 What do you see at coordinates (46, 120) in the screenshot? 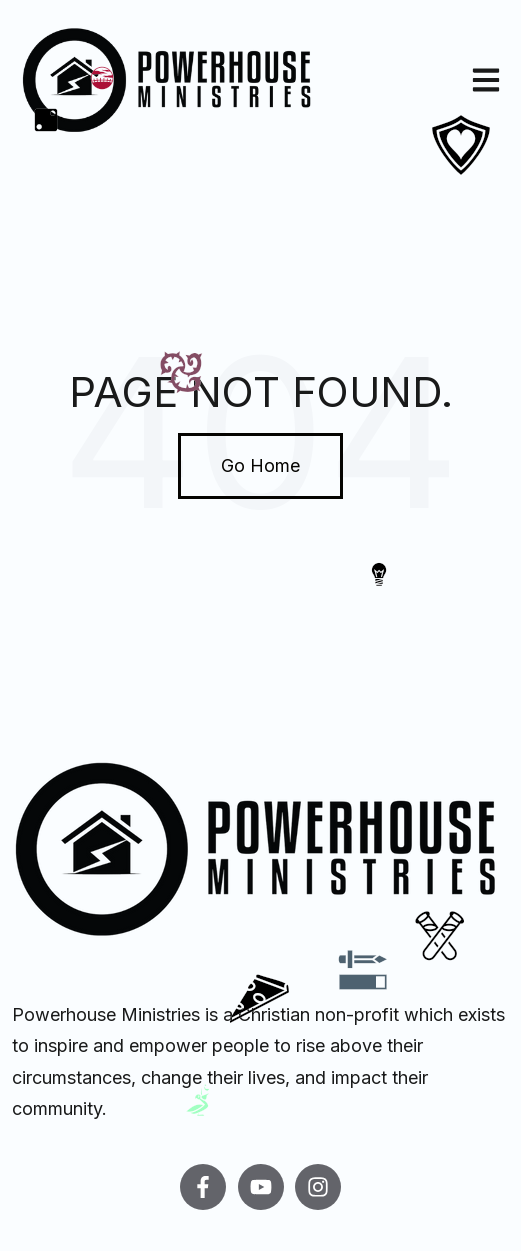
I see `roll the dice or randomize` at bounding box center [46, 120].